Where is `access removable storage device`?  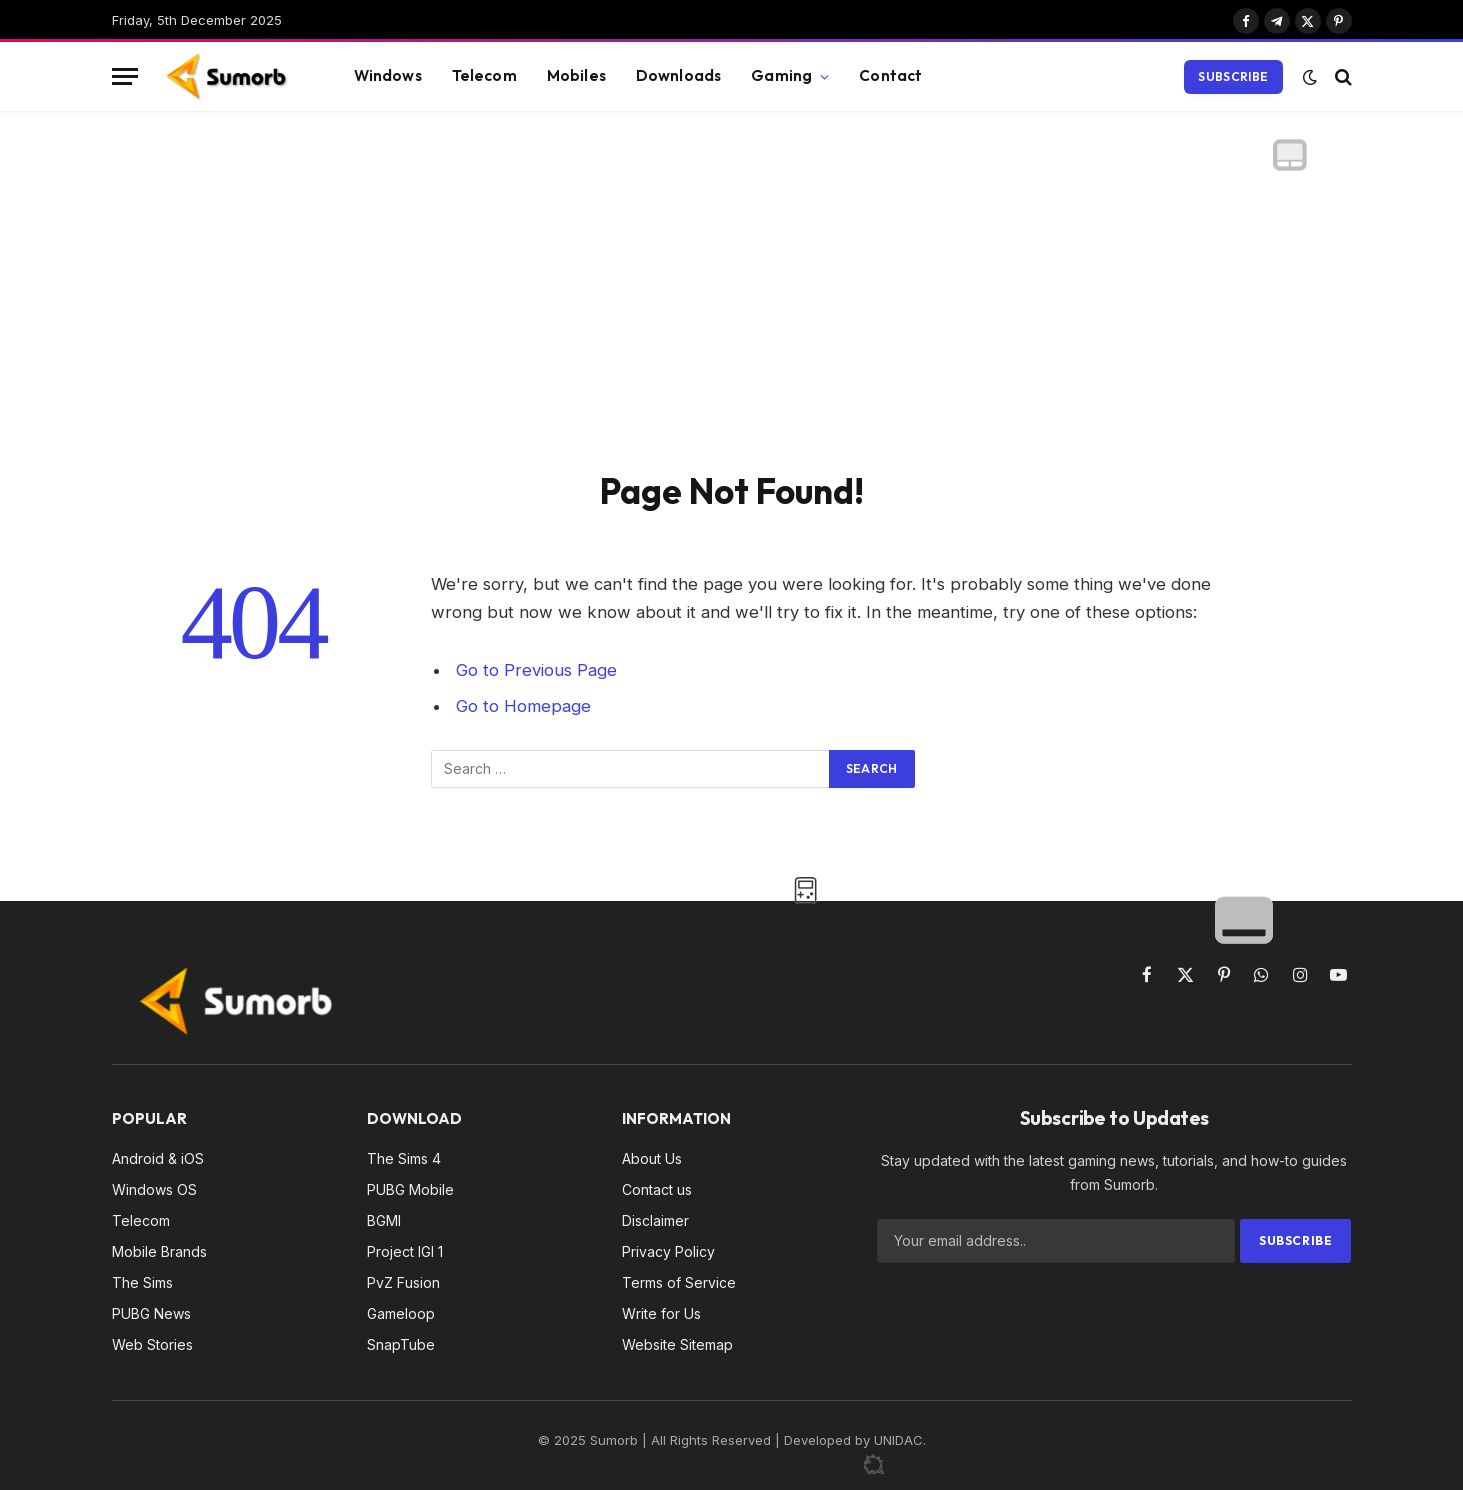
access removable storage device is located at coordinates (1244, 922).